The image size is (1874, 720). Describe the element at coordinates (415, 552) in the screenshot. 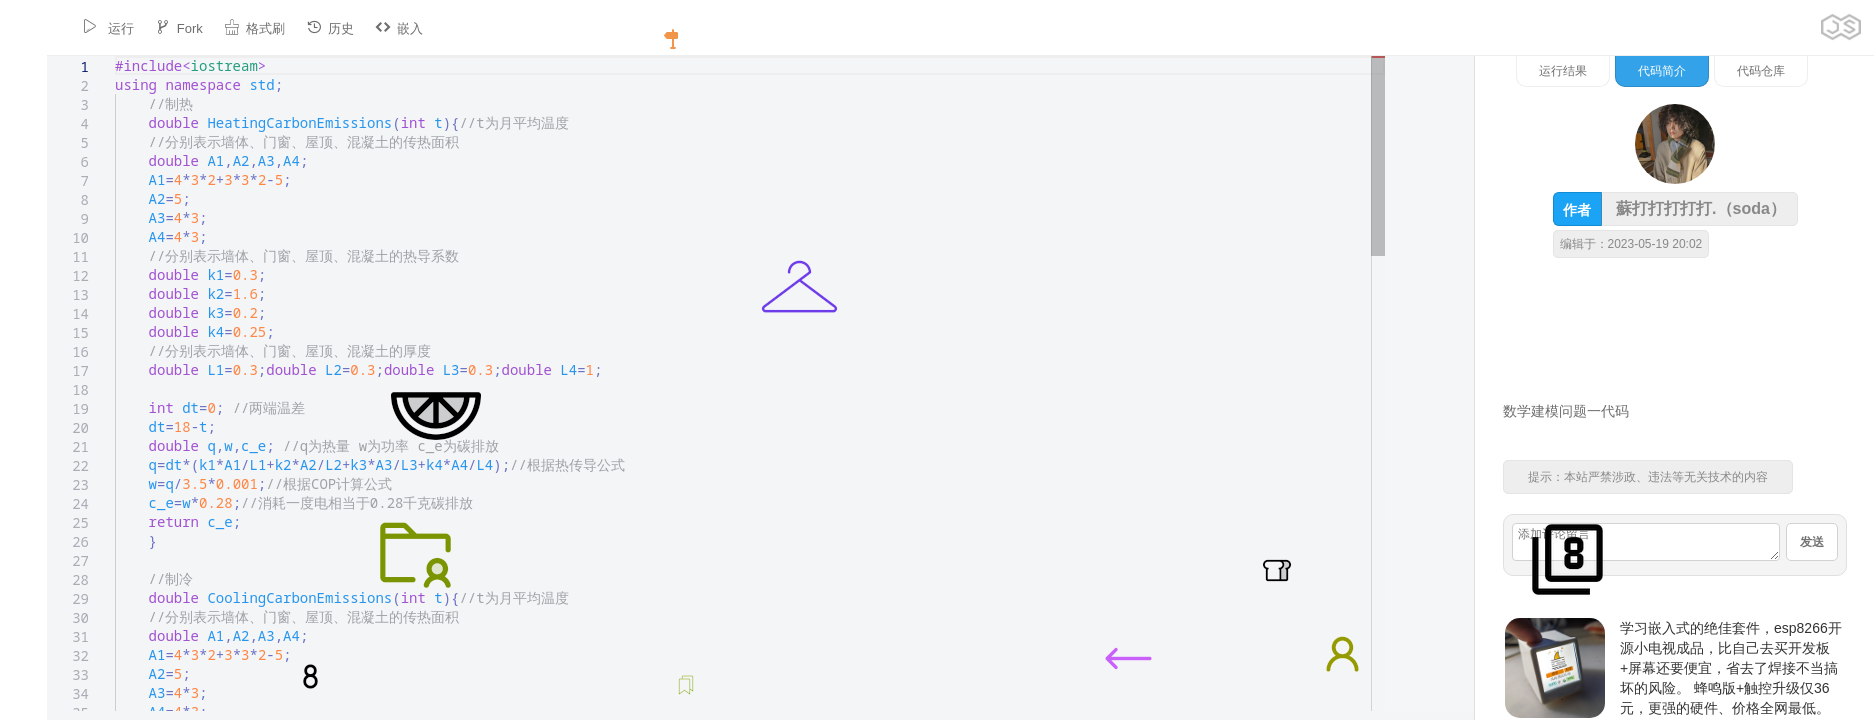

I see `access user-specific files` at that location.